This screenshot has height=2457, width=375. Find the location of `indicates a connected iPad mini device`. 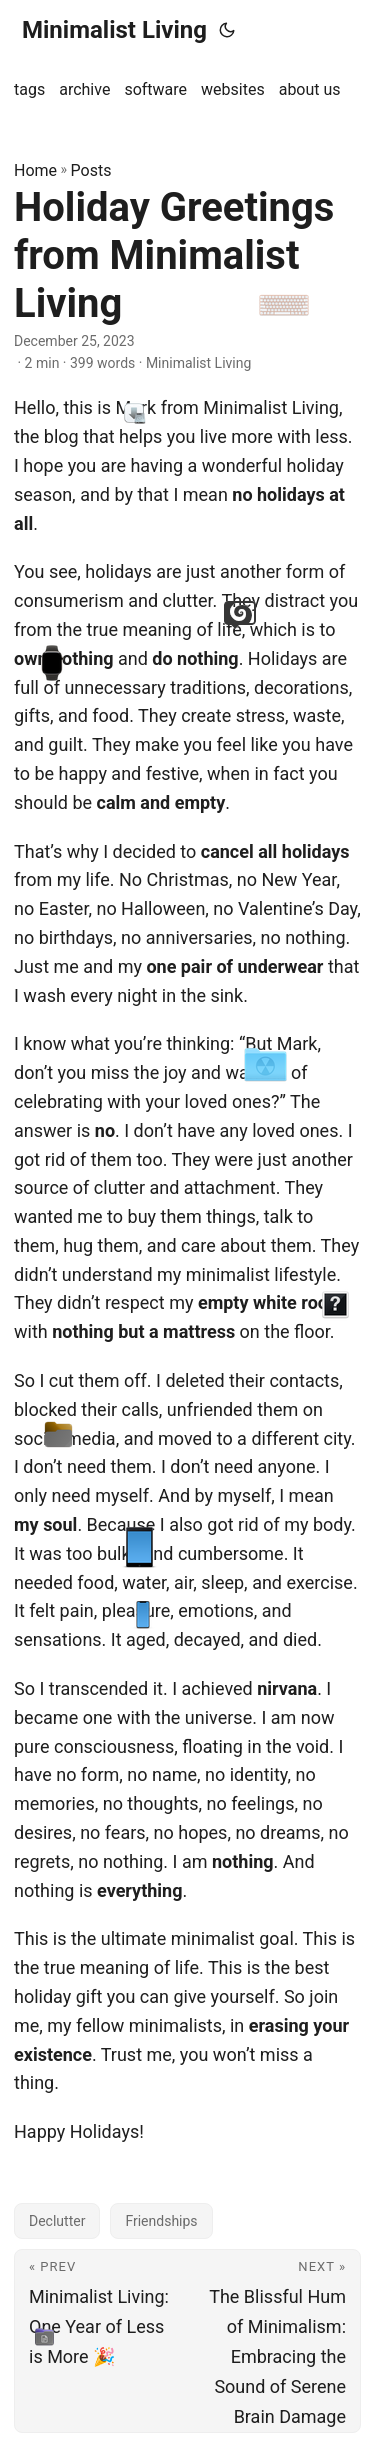

indicates a connected iPad mini device is located at coordinates (139, 1543).